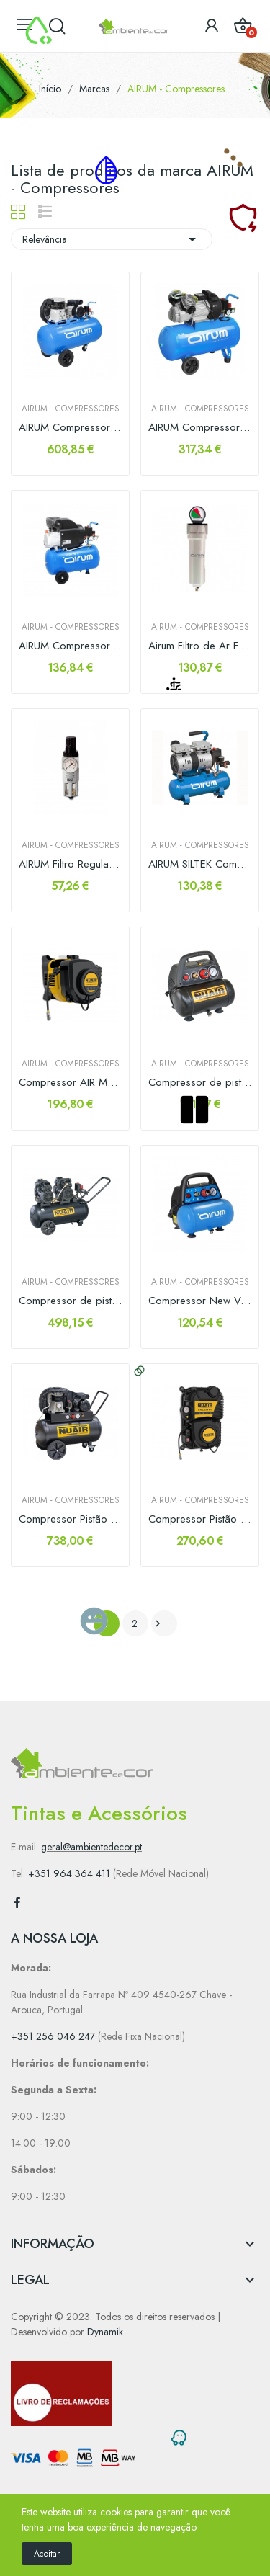 Image resolution: width=270 pixels, height=2576 pixels. What do you see at coordinates (194, 1110) in the screenshot?
I see `switch to two-column layout` at bounding box center [194, 1110].